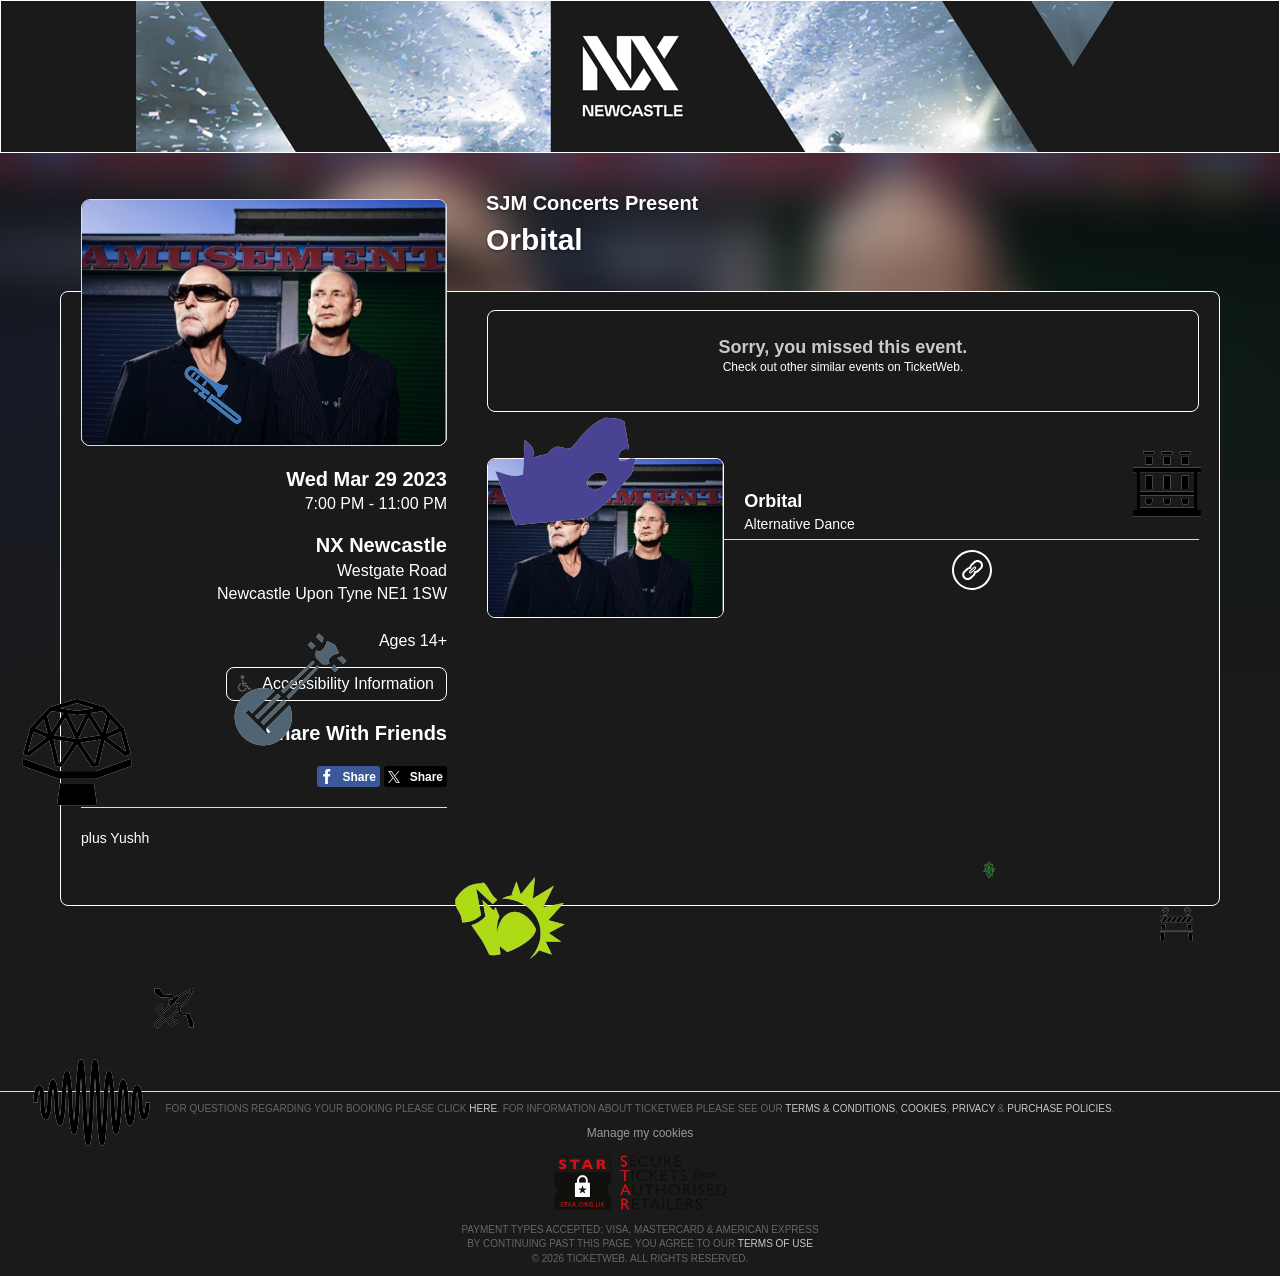 The image size is (1280, 1276). Describe the element at coordinates (510, 918) in the screenshot. I see `kick attack action in a game` at that location.